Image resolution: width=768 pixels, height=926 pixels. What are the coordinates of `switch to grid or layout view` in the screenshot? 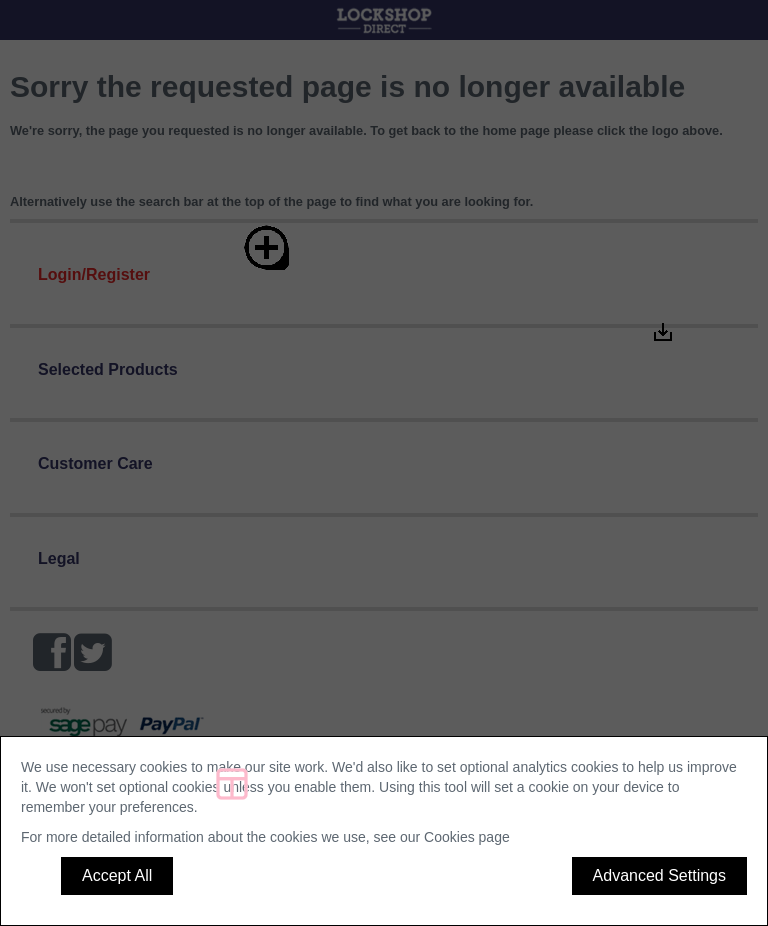 It's located at (232, 784).